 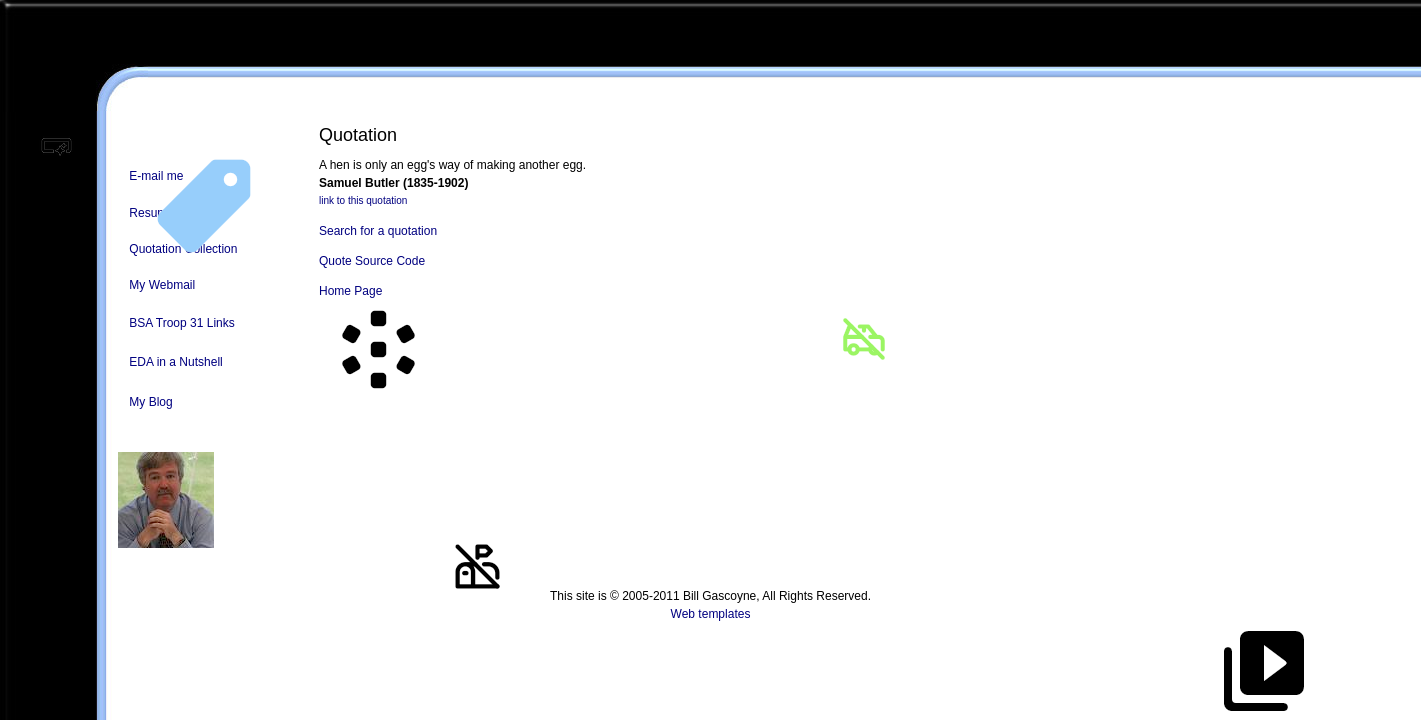 I want to click on view or apply a discount code, so click(x=204, y=206).